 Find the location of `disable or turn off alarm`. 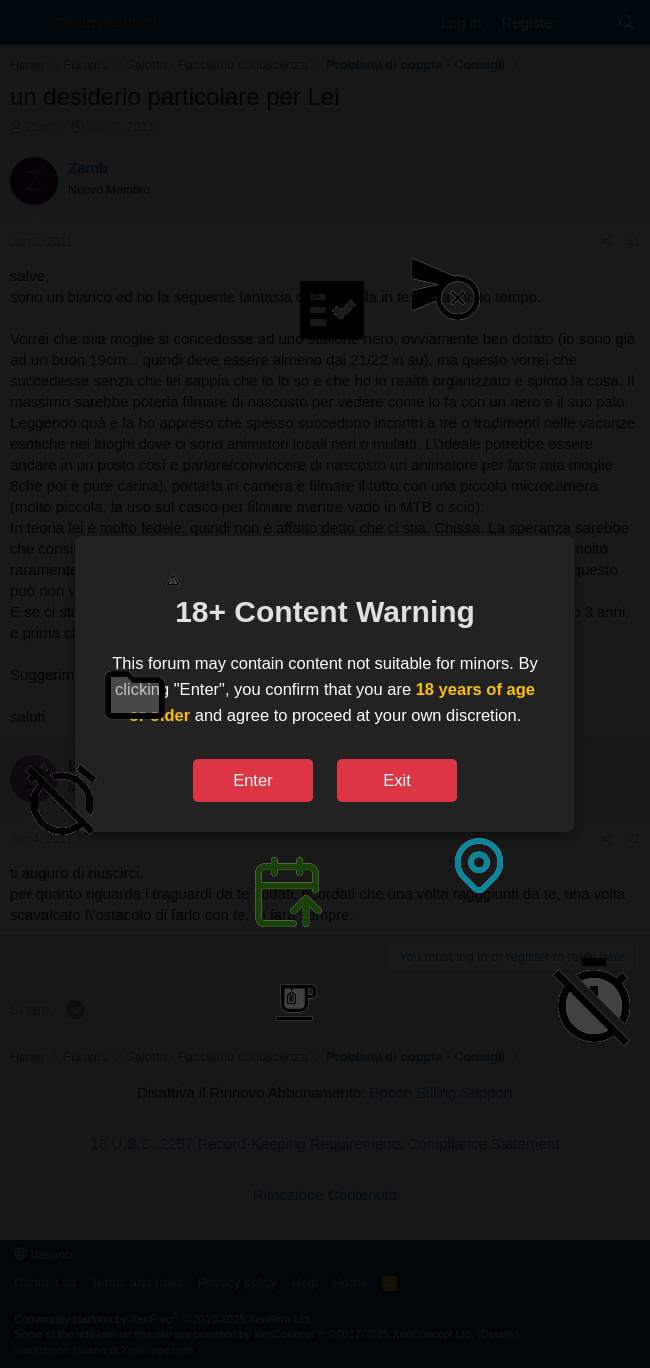

disable or turn off alarm is located at coordinates (62, 800).